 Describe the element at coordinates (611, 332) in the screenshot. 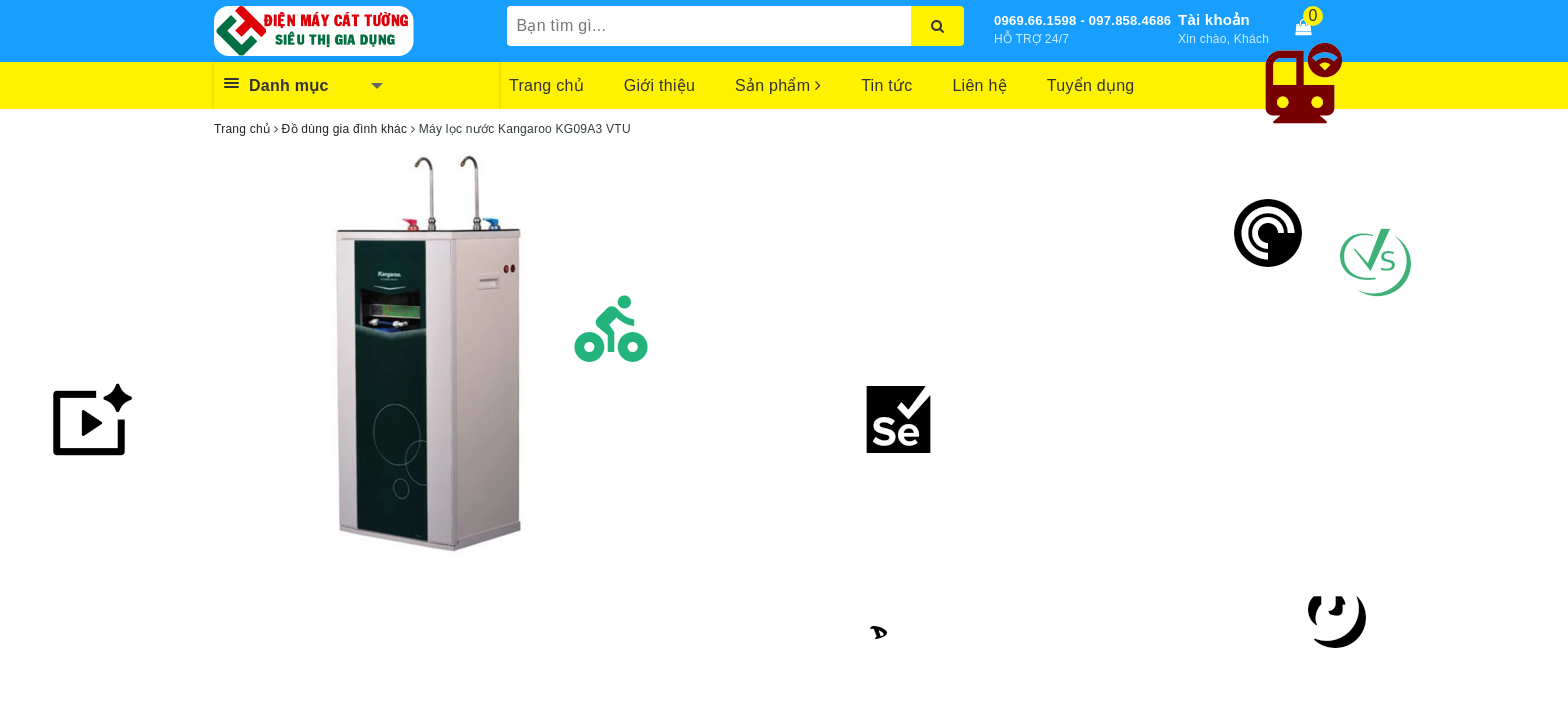

I see `view cycling or bike routes` at that location.